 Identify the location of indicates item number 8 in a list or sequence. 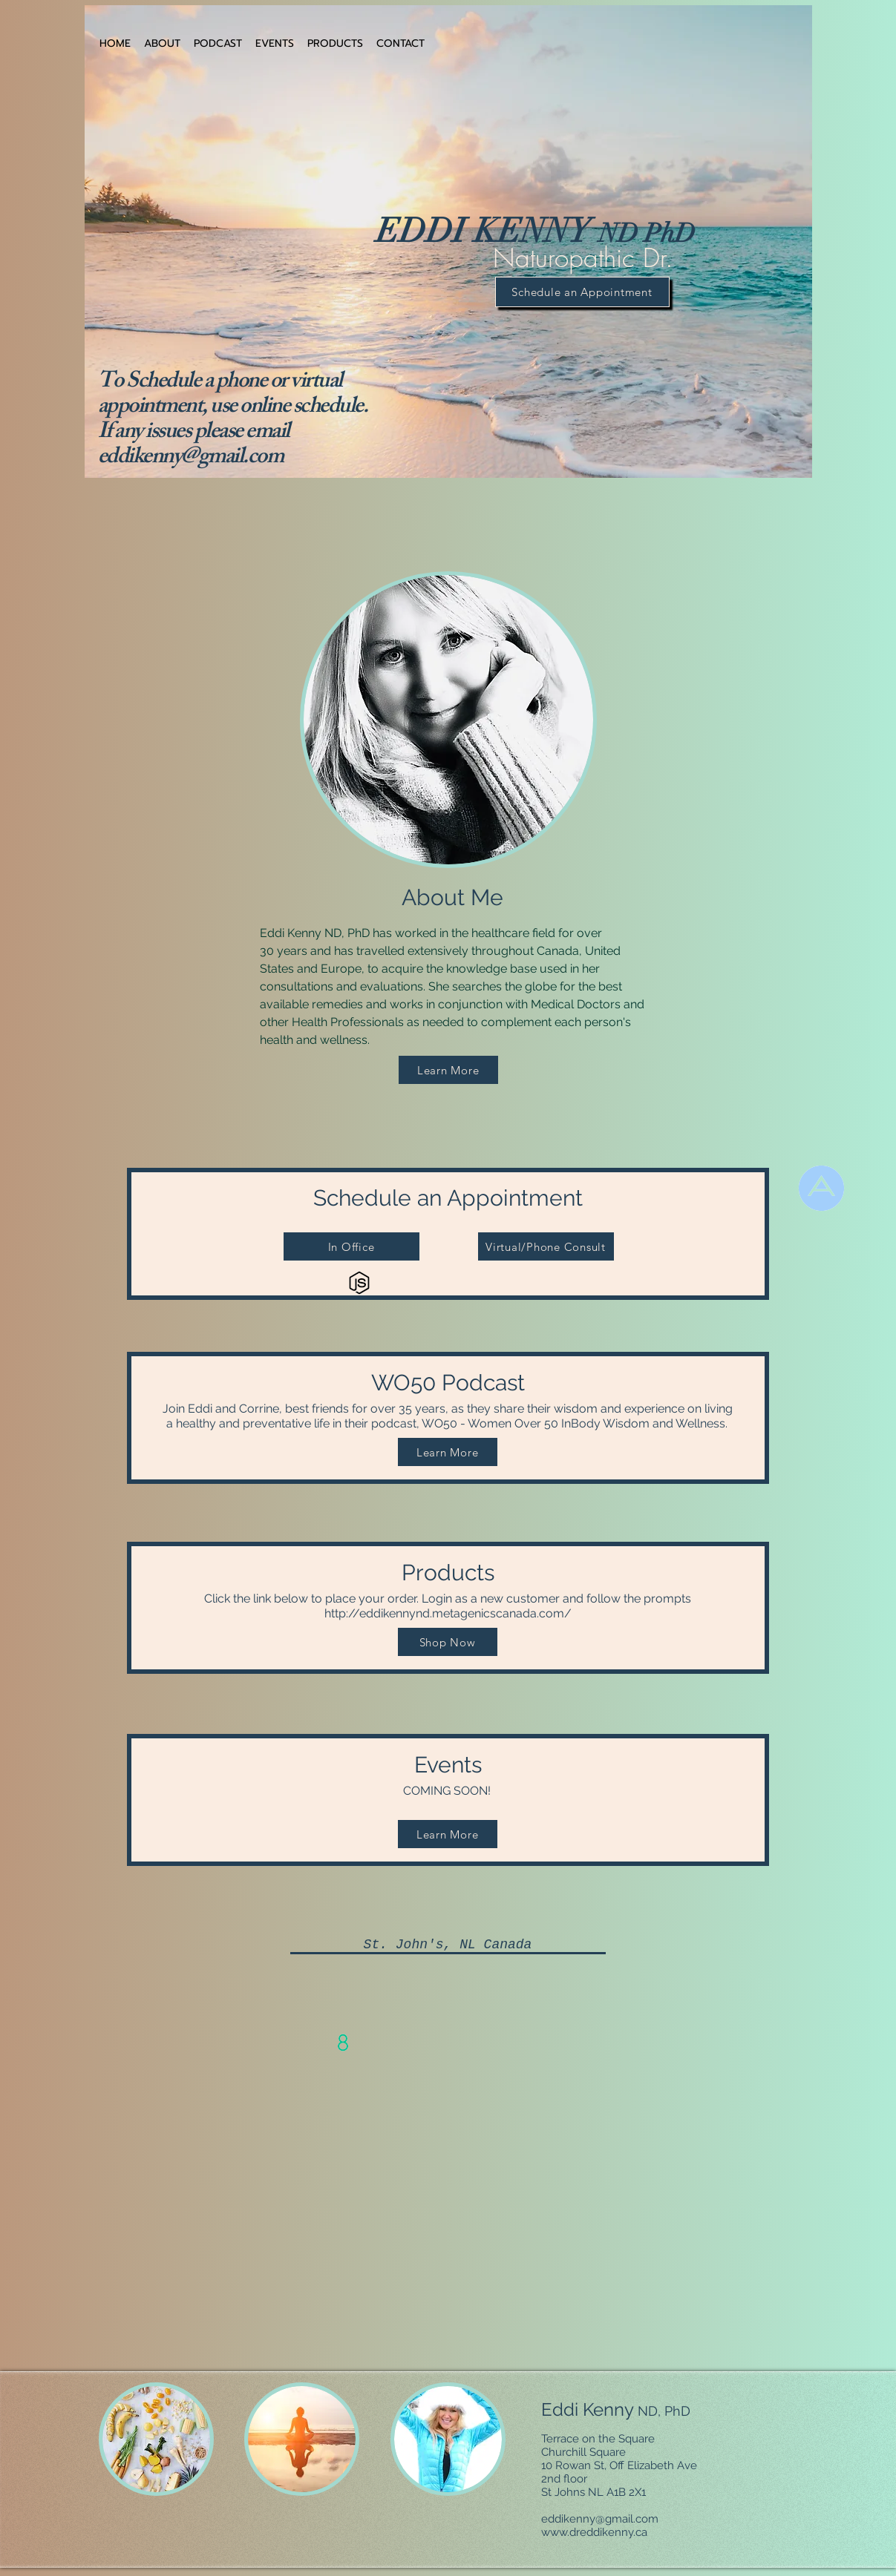
(343, 2043).